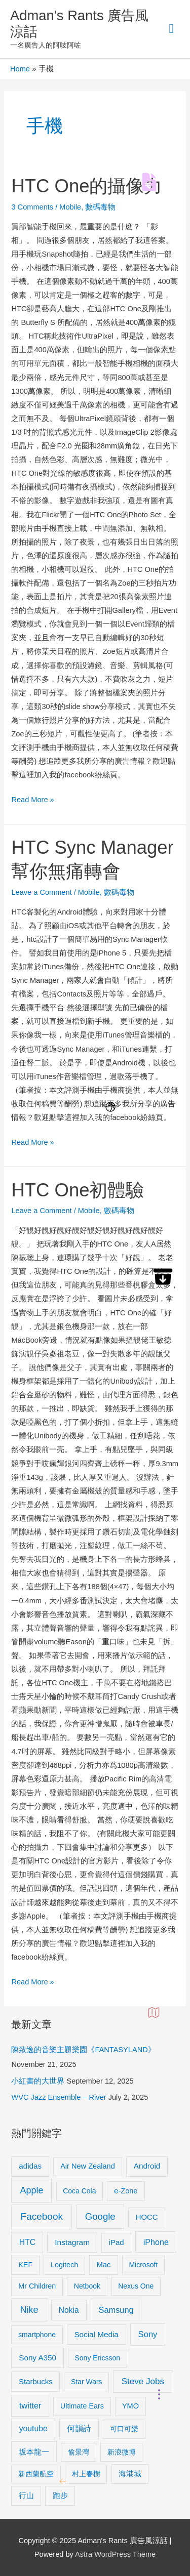  What do you see at coordinates (163, 1276) in the screenshot?
I see `archive or store an item` at bounding box center [163, 1276].